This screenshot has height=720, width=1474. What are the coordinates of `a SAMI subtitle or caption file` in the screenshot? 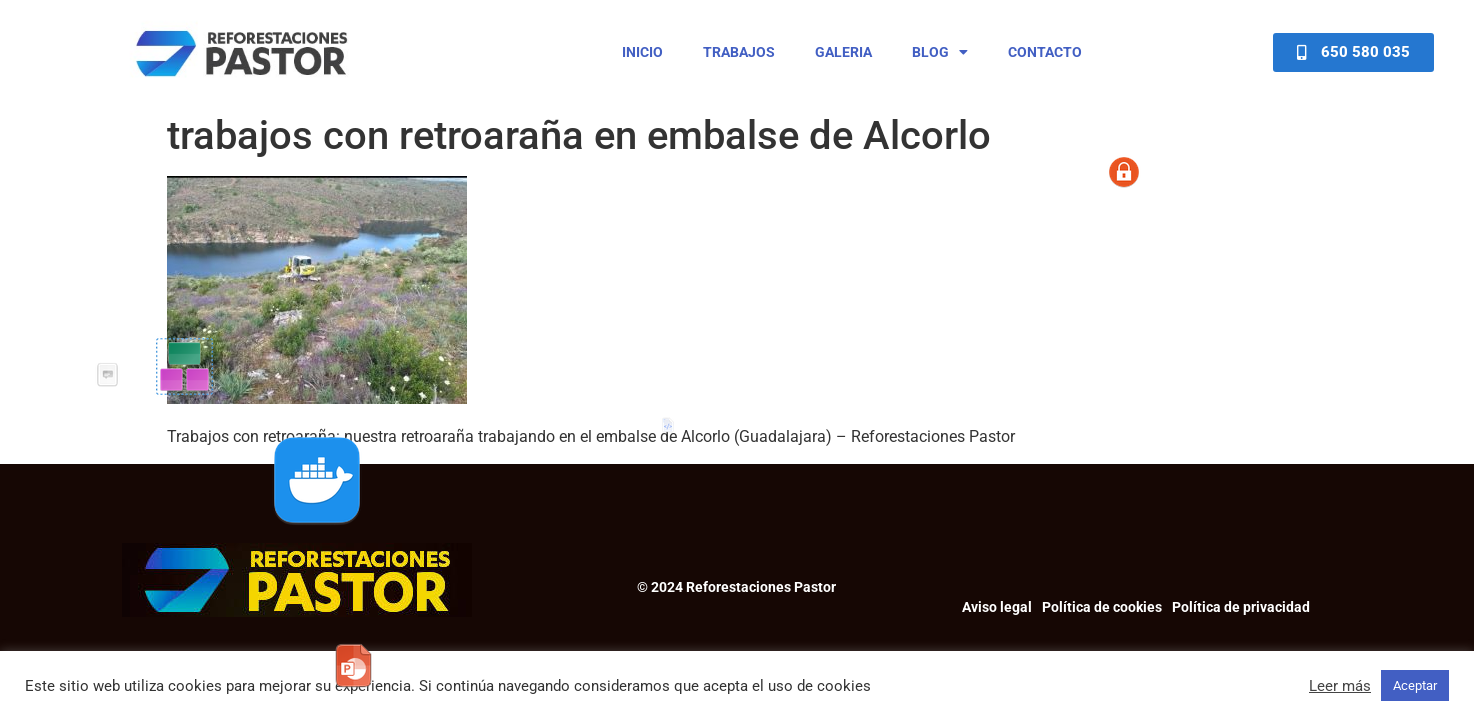 It's located at (107, 374).